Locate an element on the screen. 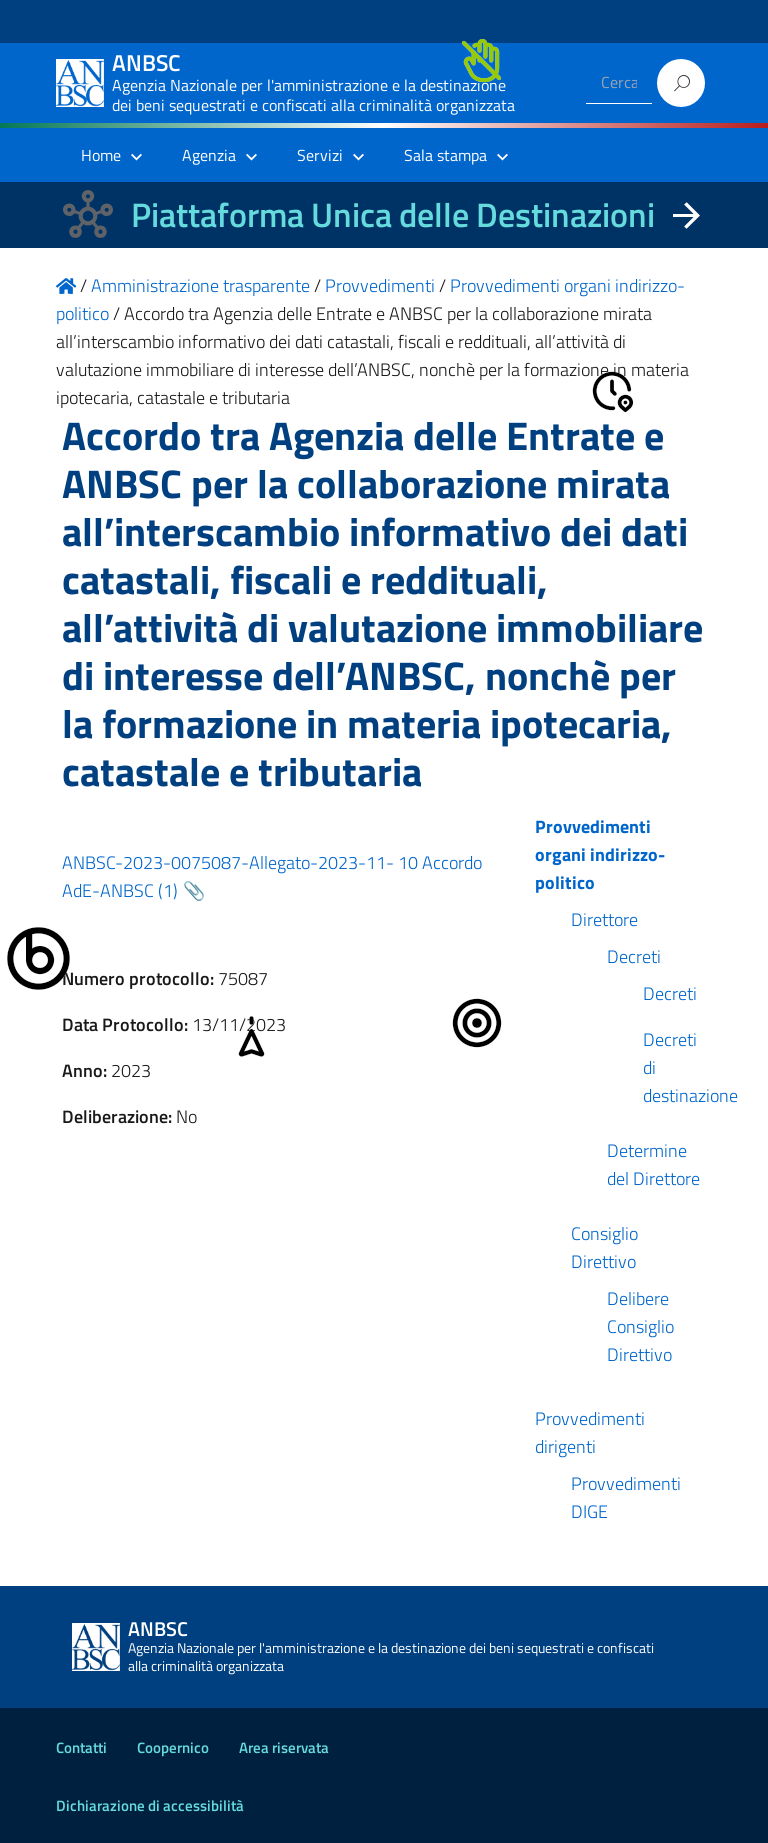 This screenshot has height=1843, width=768. set a goal or target is located at coordinates (477, 1023).